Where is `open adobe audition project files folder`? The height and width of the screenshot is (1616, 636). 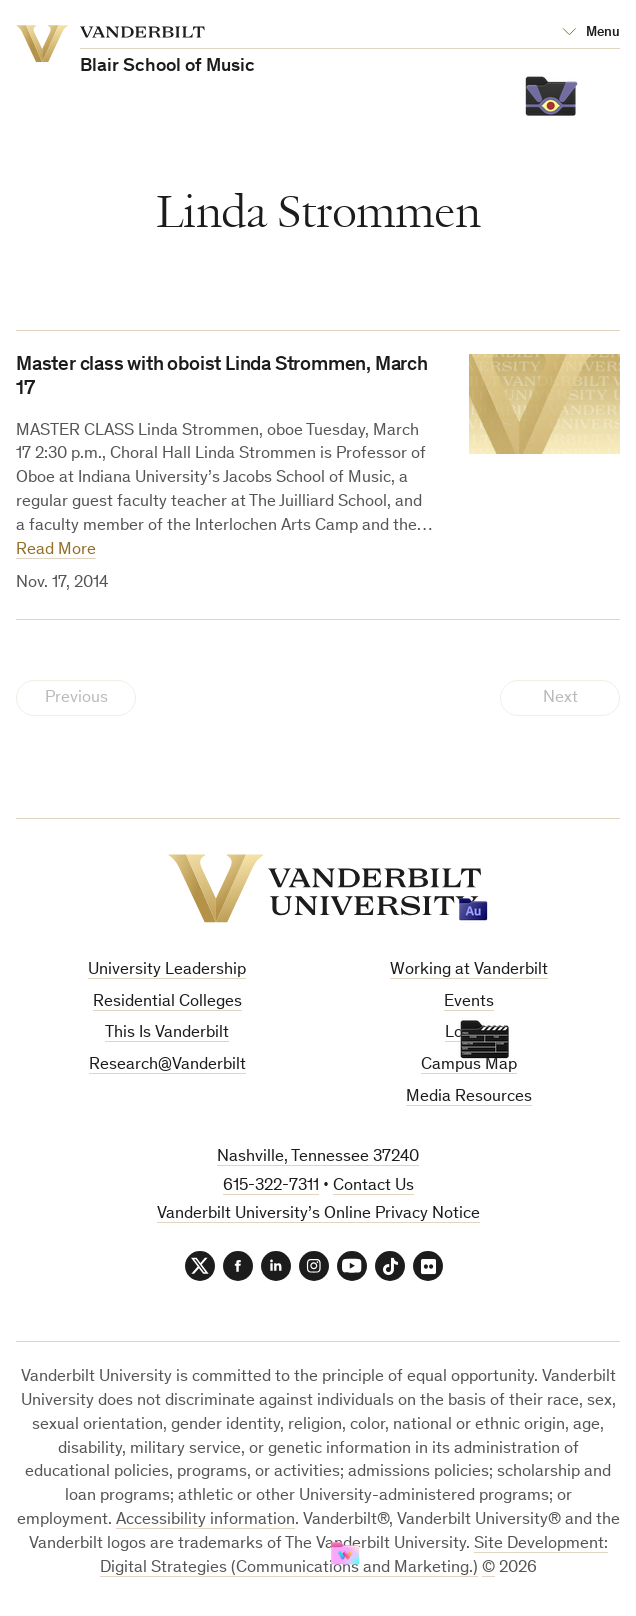
open adobe audition project files folder is located at coordinates (473, 910).